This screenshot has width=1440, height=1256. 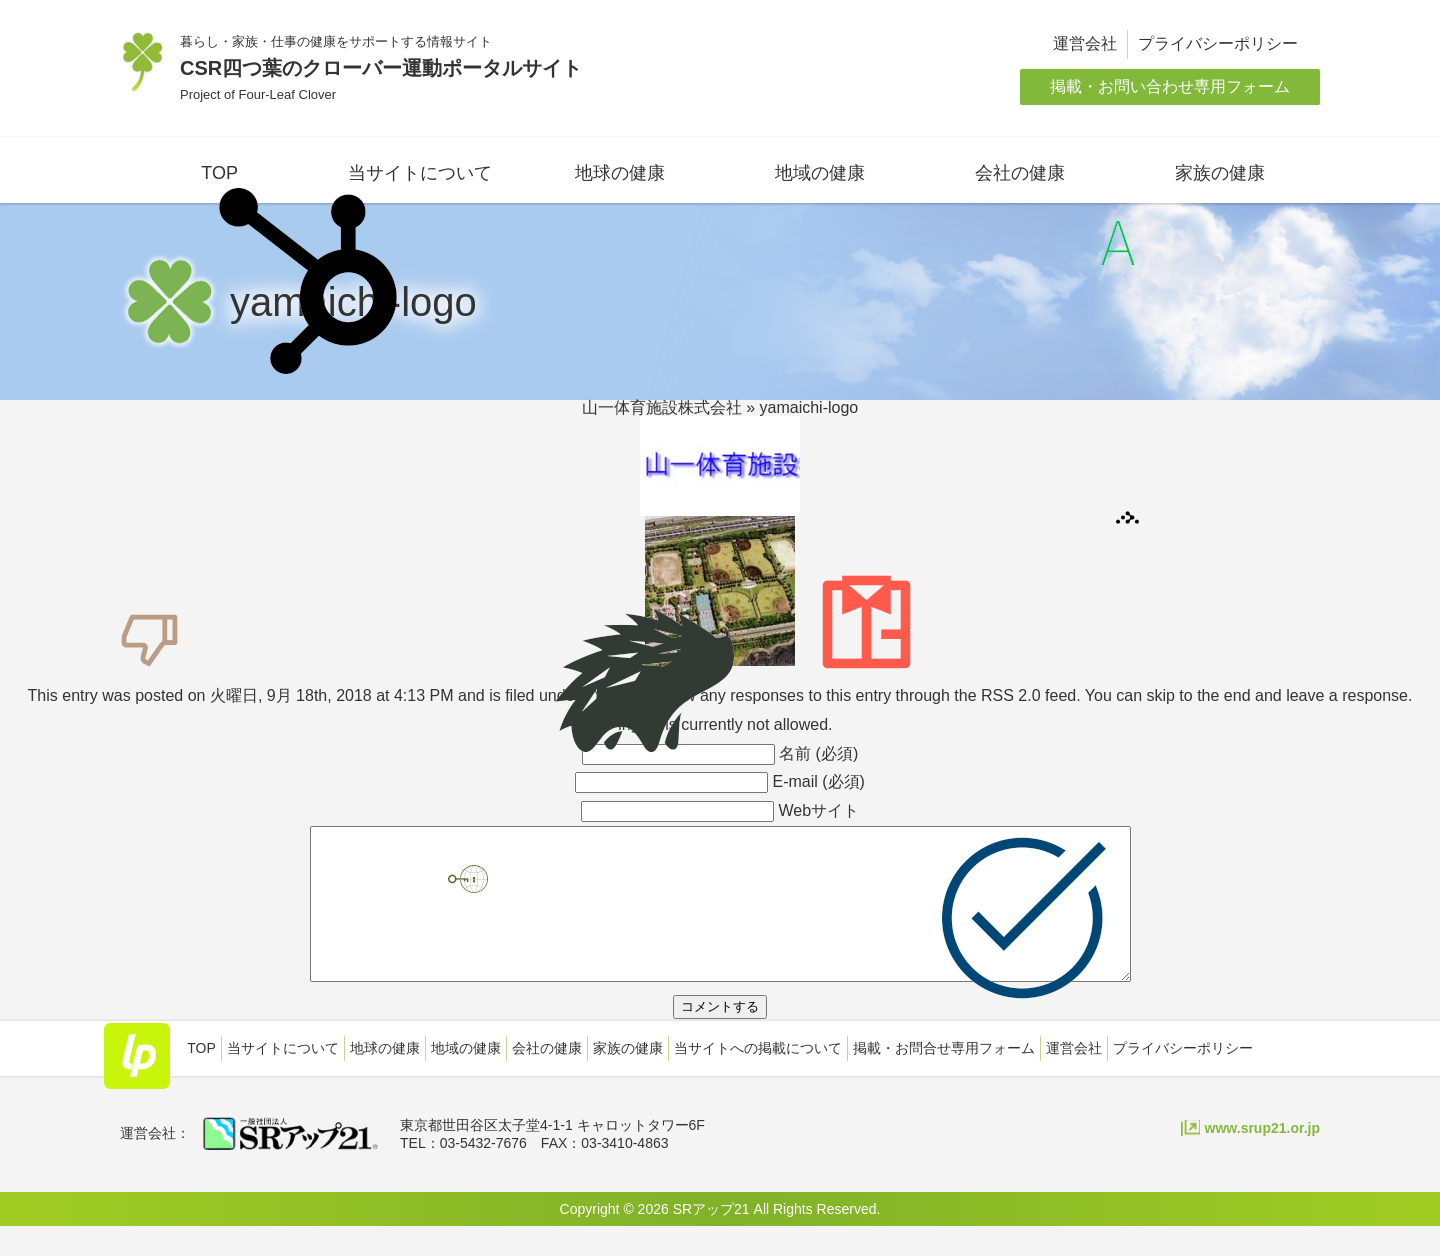 What do you see at coordinates (1024, 918) in the screenshot?
I see `cachet status page logo` at bounding box center [1024, 918].